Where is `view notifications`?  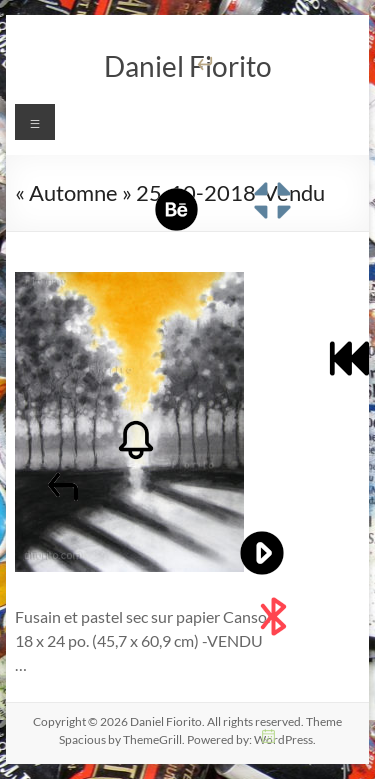 view notifications is located at coordinates (136, 440).